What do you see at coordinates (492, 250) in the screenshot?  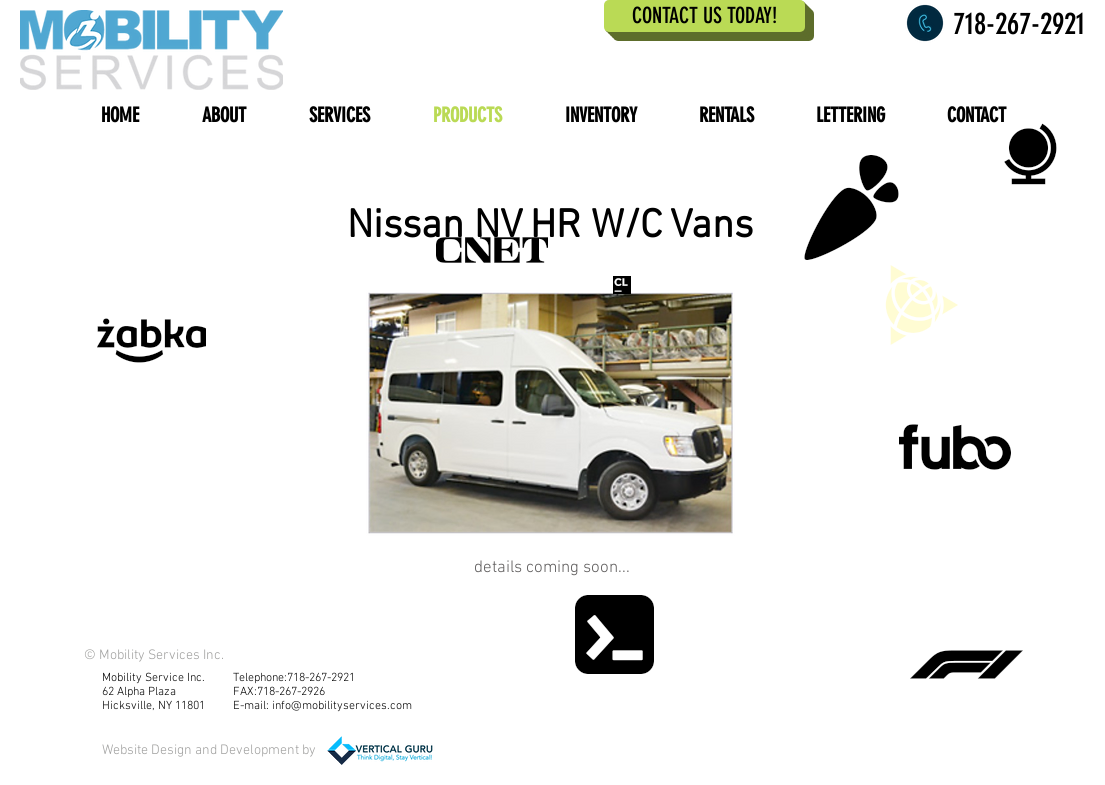 I see `visit cnet website or app` at bounding box center [492, 250].